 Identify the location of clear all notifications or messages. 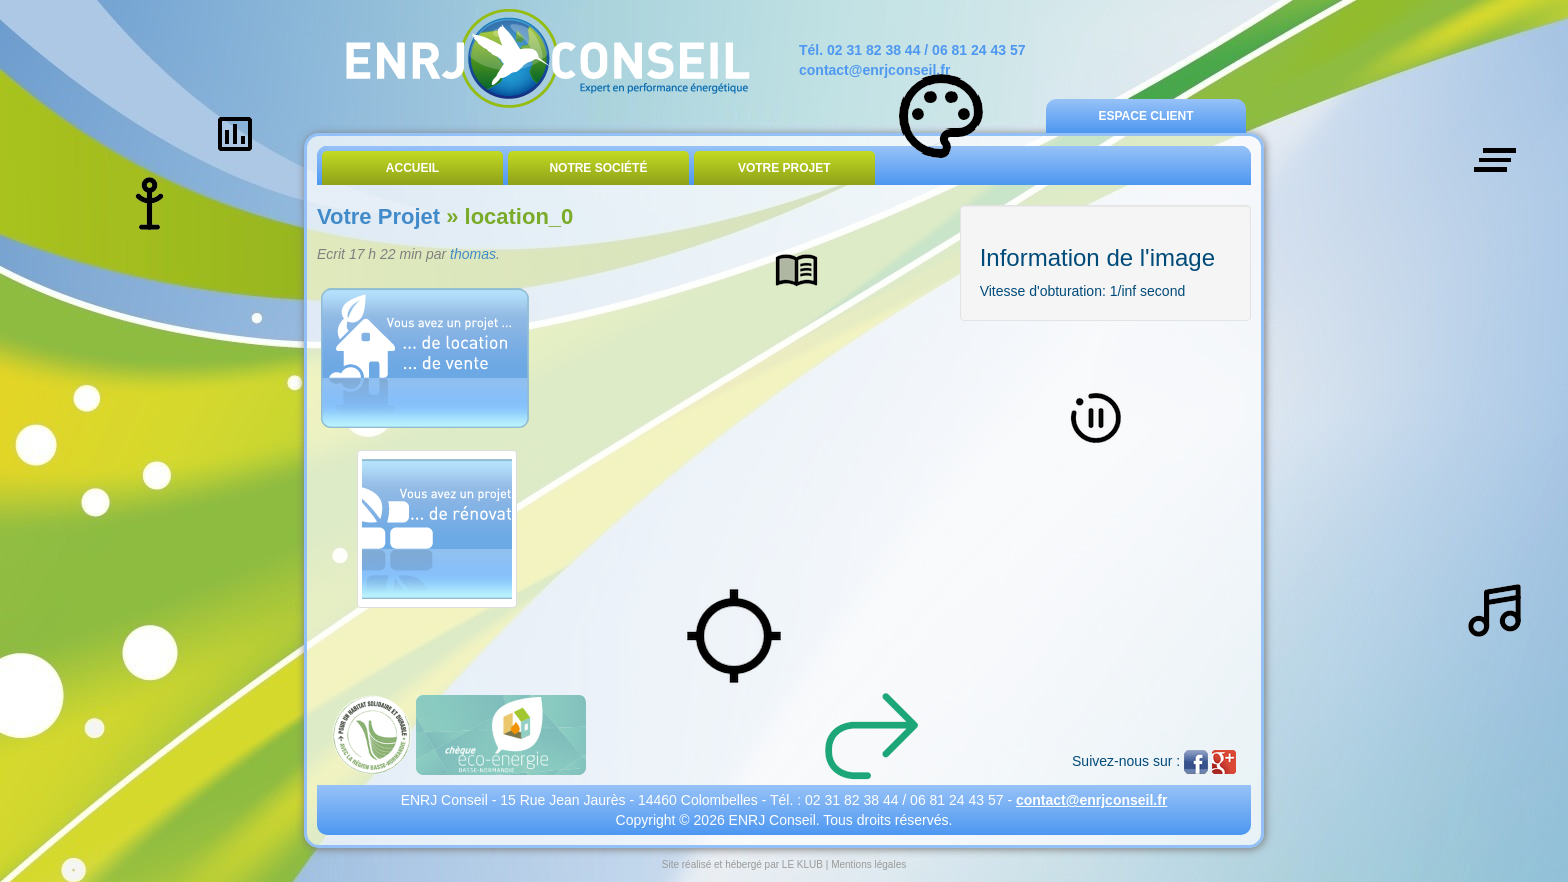
(1495, 160).